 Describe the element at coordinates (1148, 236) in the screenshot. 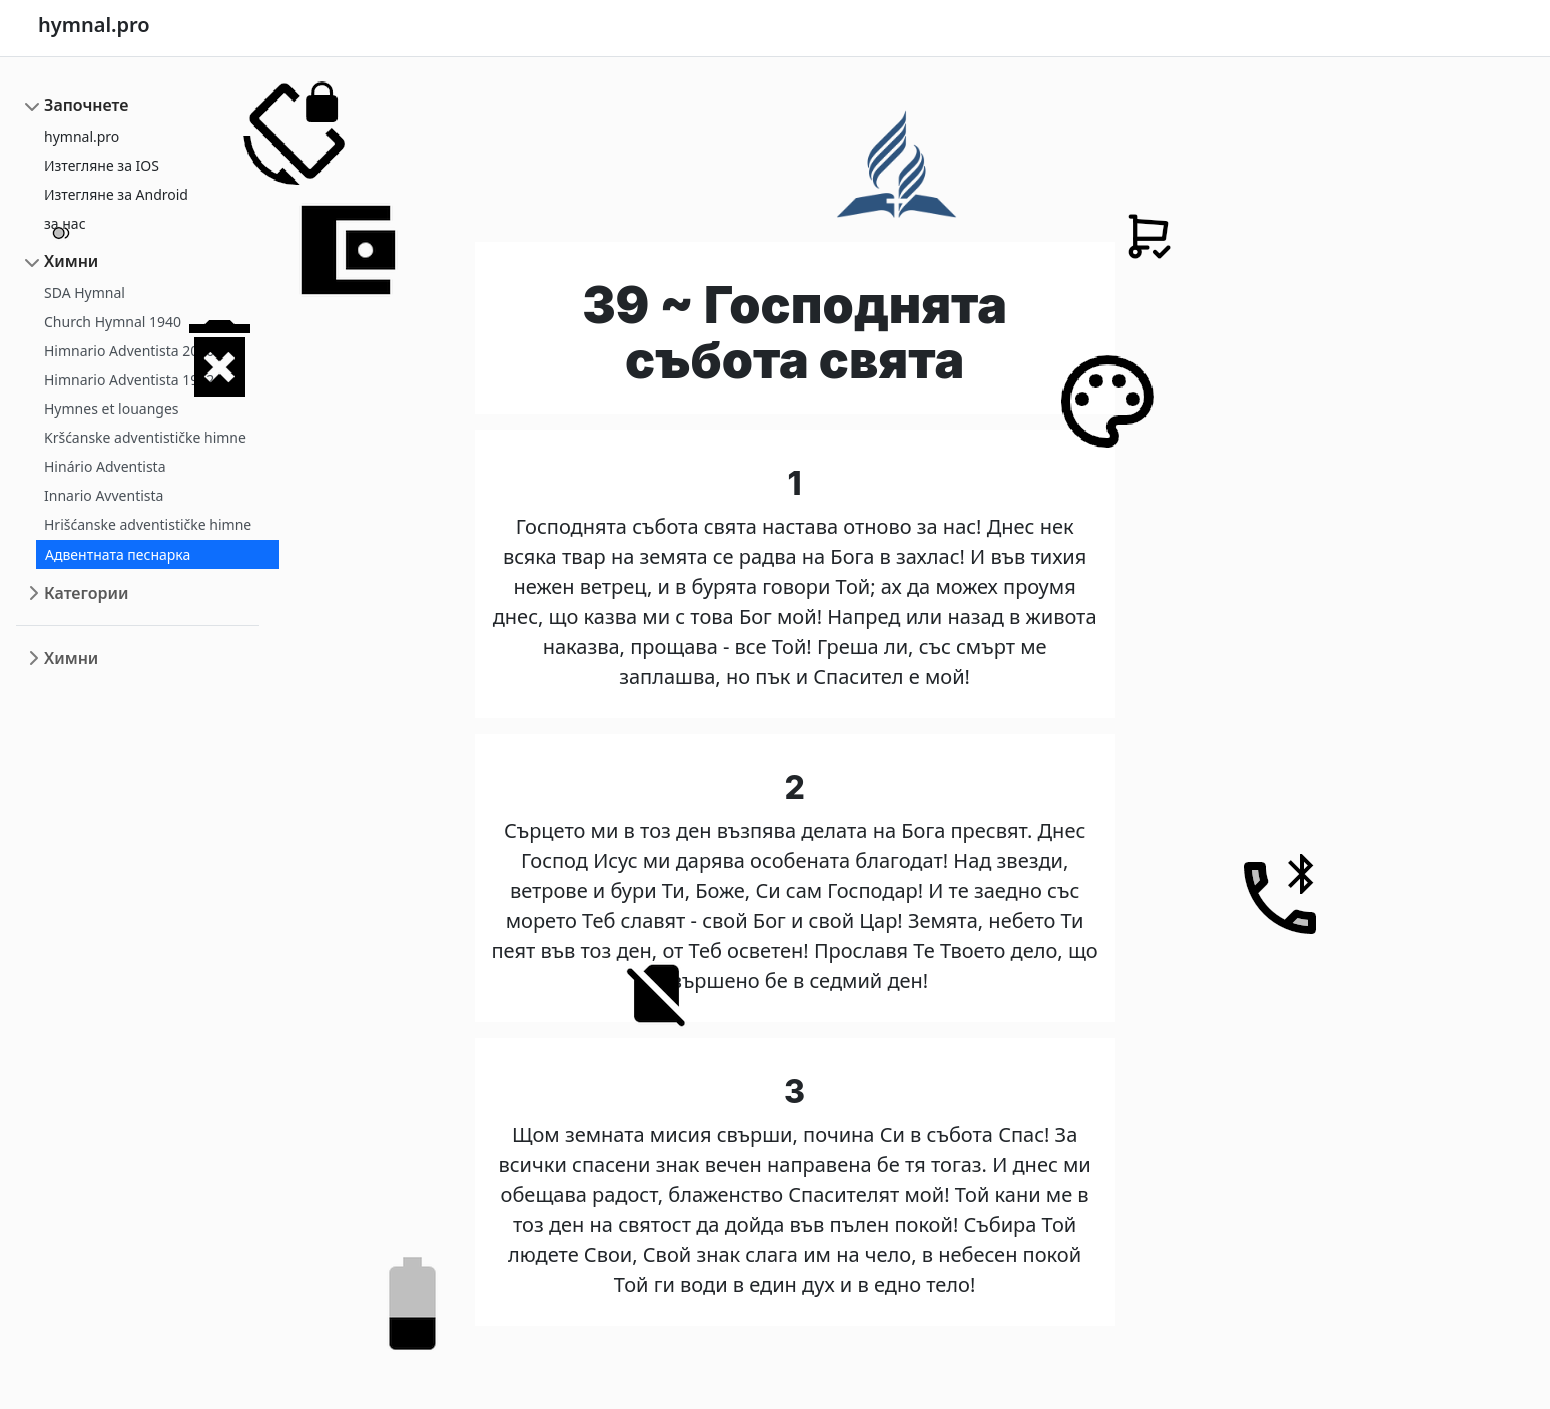

I see `copy items to another cart` at that location.